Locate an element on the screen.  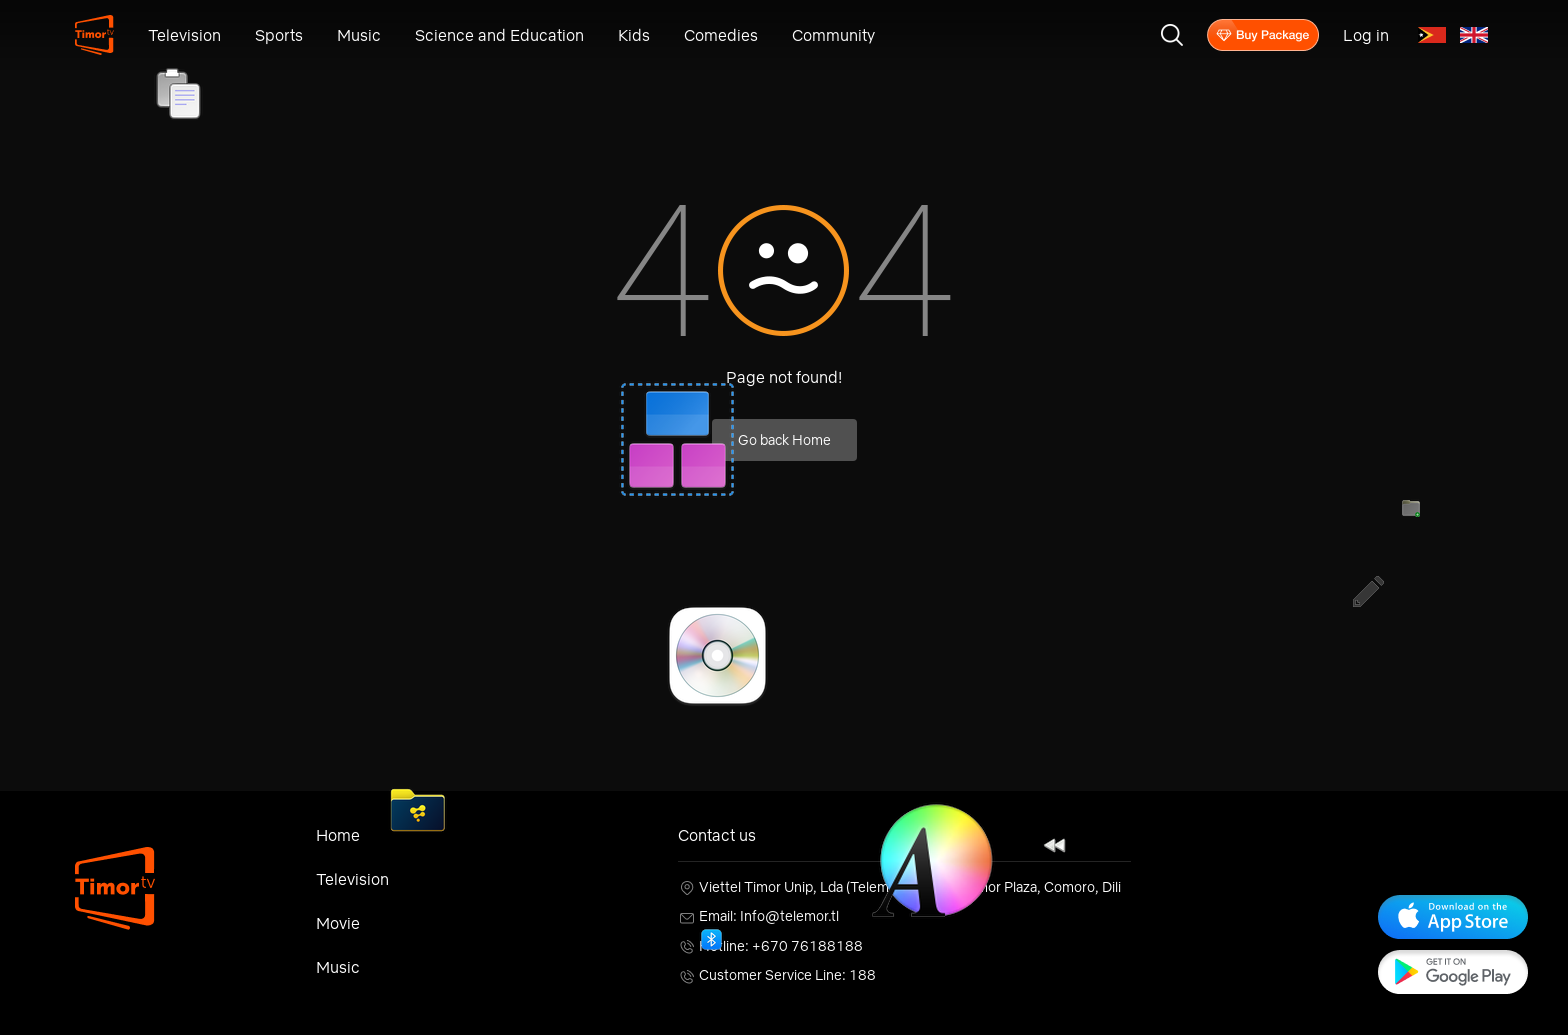
select all items in the current view is located at coordinates (677, 439).